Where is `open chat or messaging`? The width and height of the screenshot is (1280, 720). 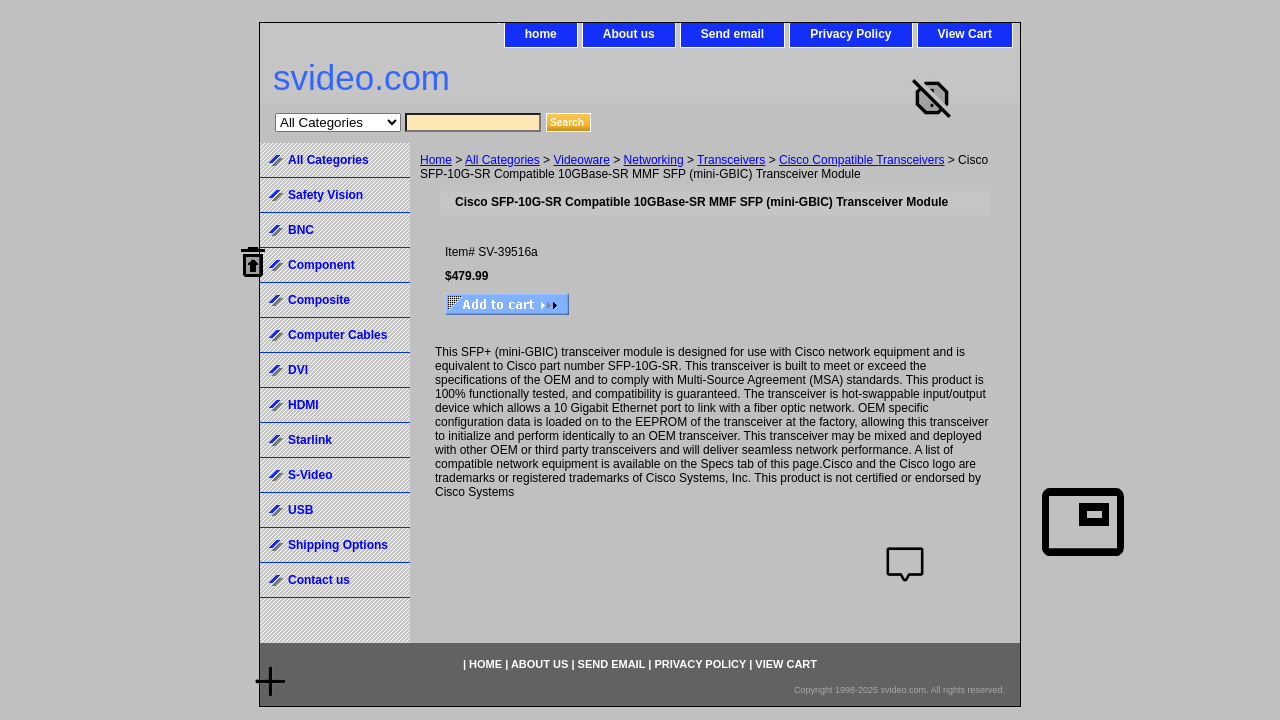 open chat or messaging is located at coordinates (905, 563).